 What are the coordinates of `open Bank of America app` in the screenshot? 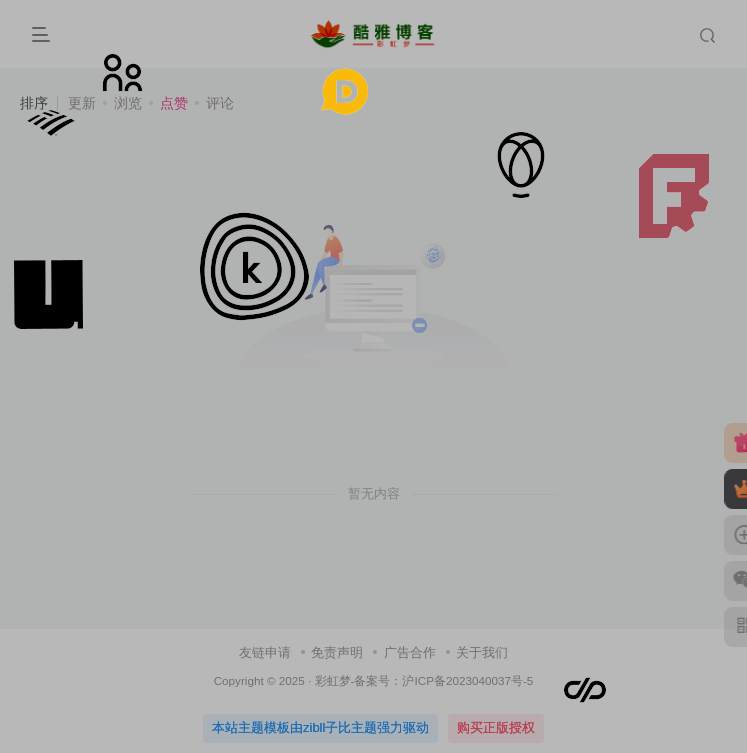 It's located at (51, 123).